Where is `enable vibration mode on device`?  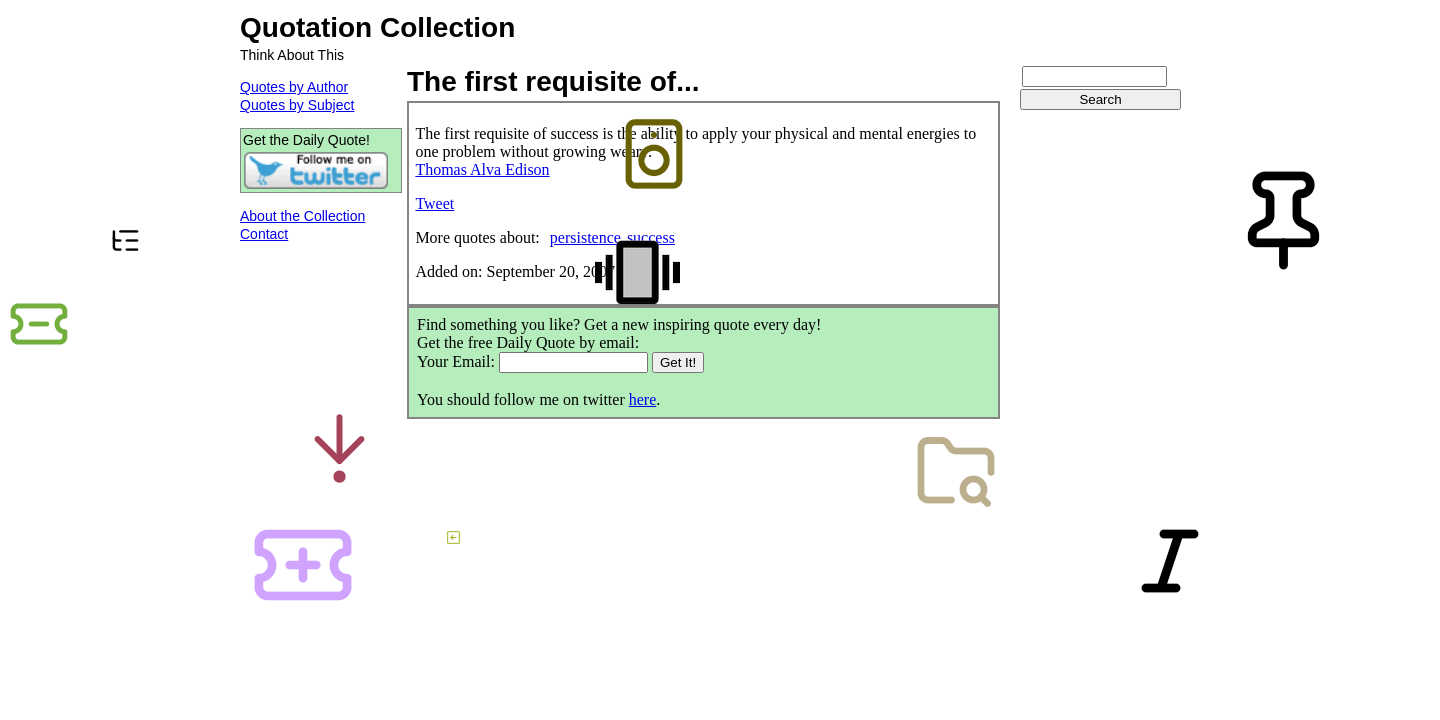 enable vibration mode on device is located at coordinates (637, 272).